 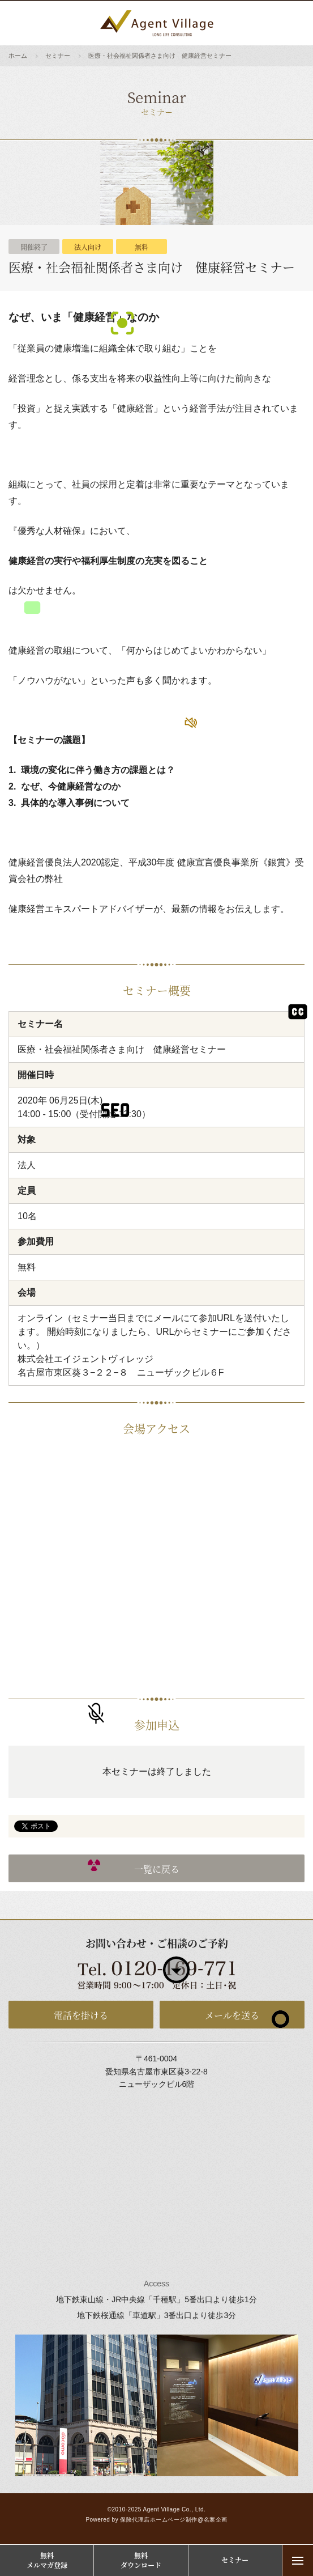 I want to click on indicates radioactive or hazardous material warning, so click(x=94, y=1865).